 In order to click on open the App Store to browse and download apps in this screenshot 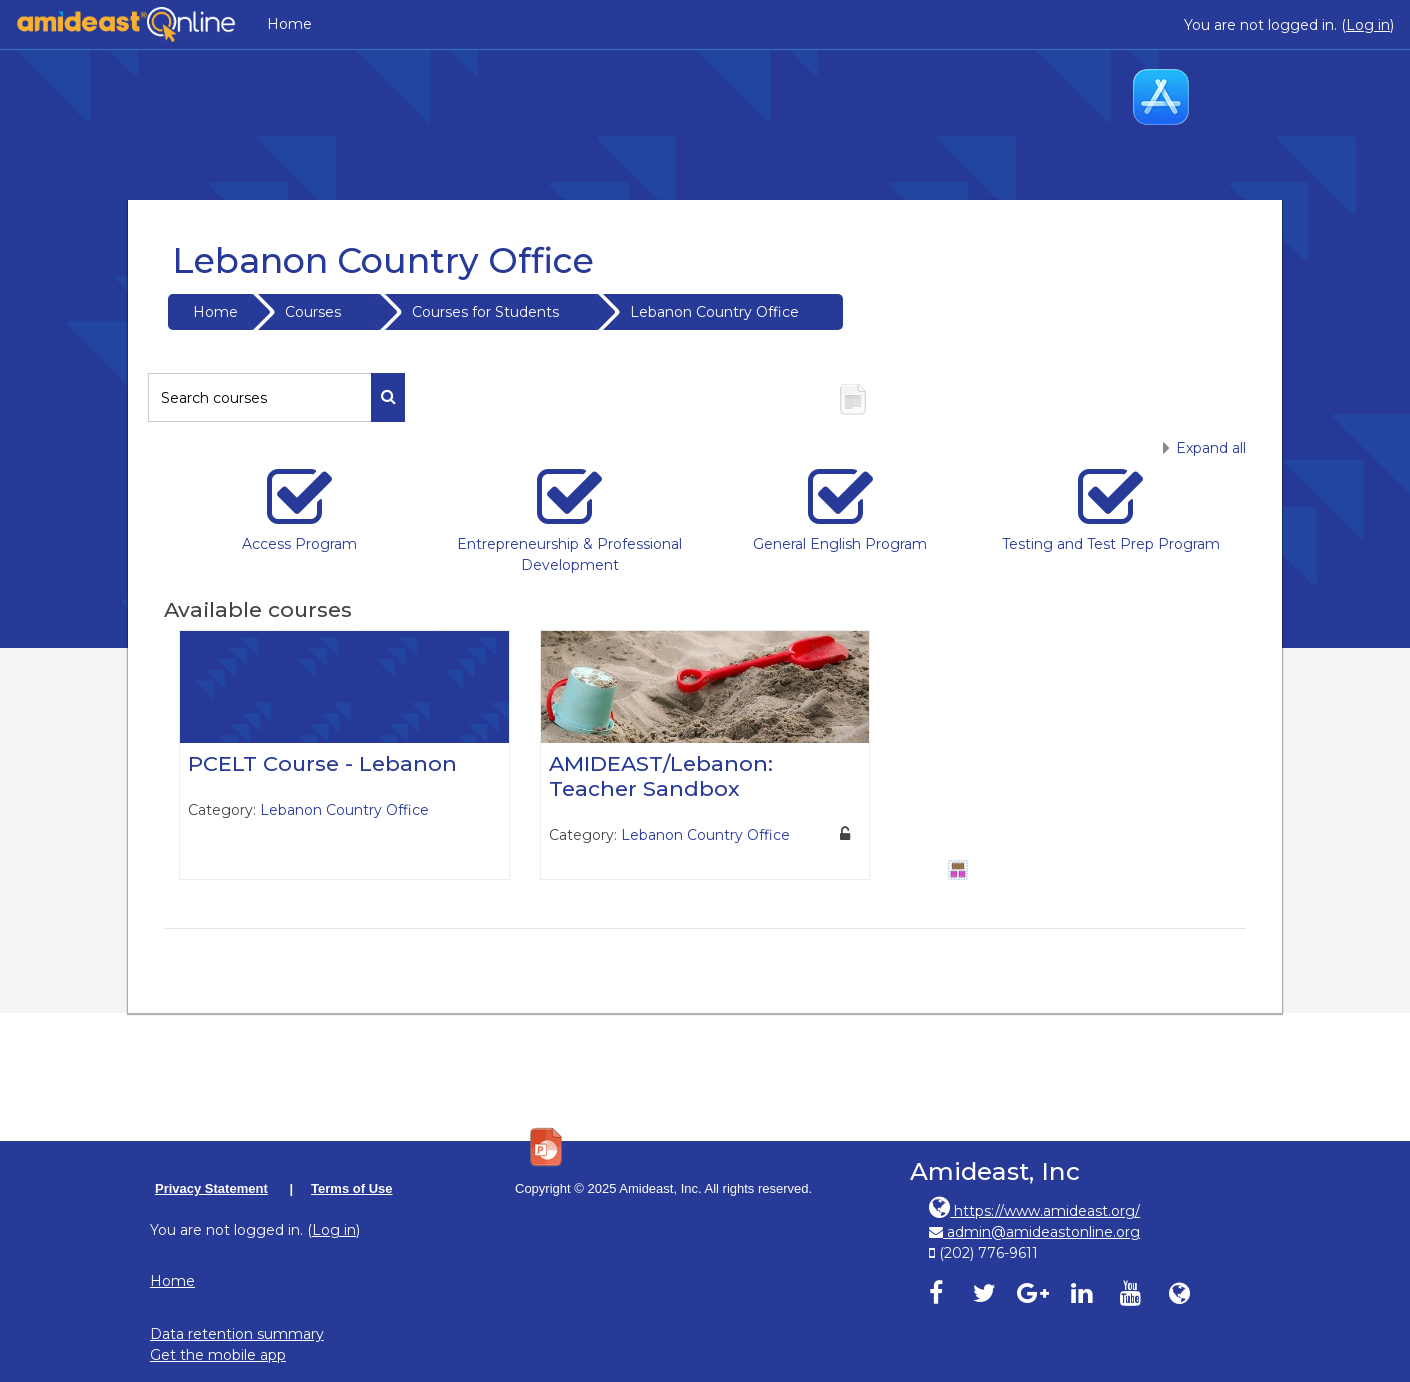, I will do `click(1161, 97)`.